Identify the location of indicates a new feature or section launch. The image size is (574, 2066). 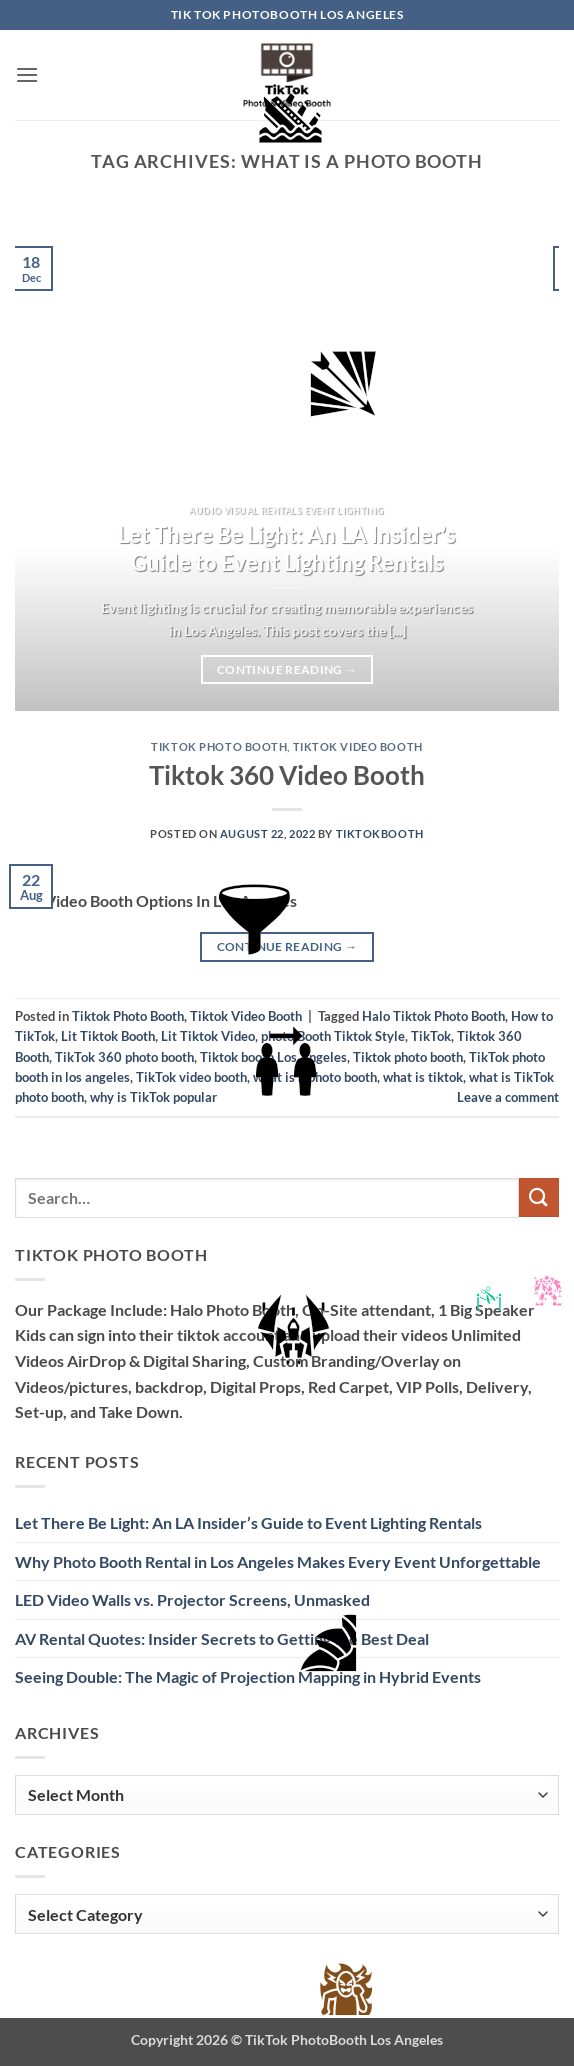
(489, 1298).